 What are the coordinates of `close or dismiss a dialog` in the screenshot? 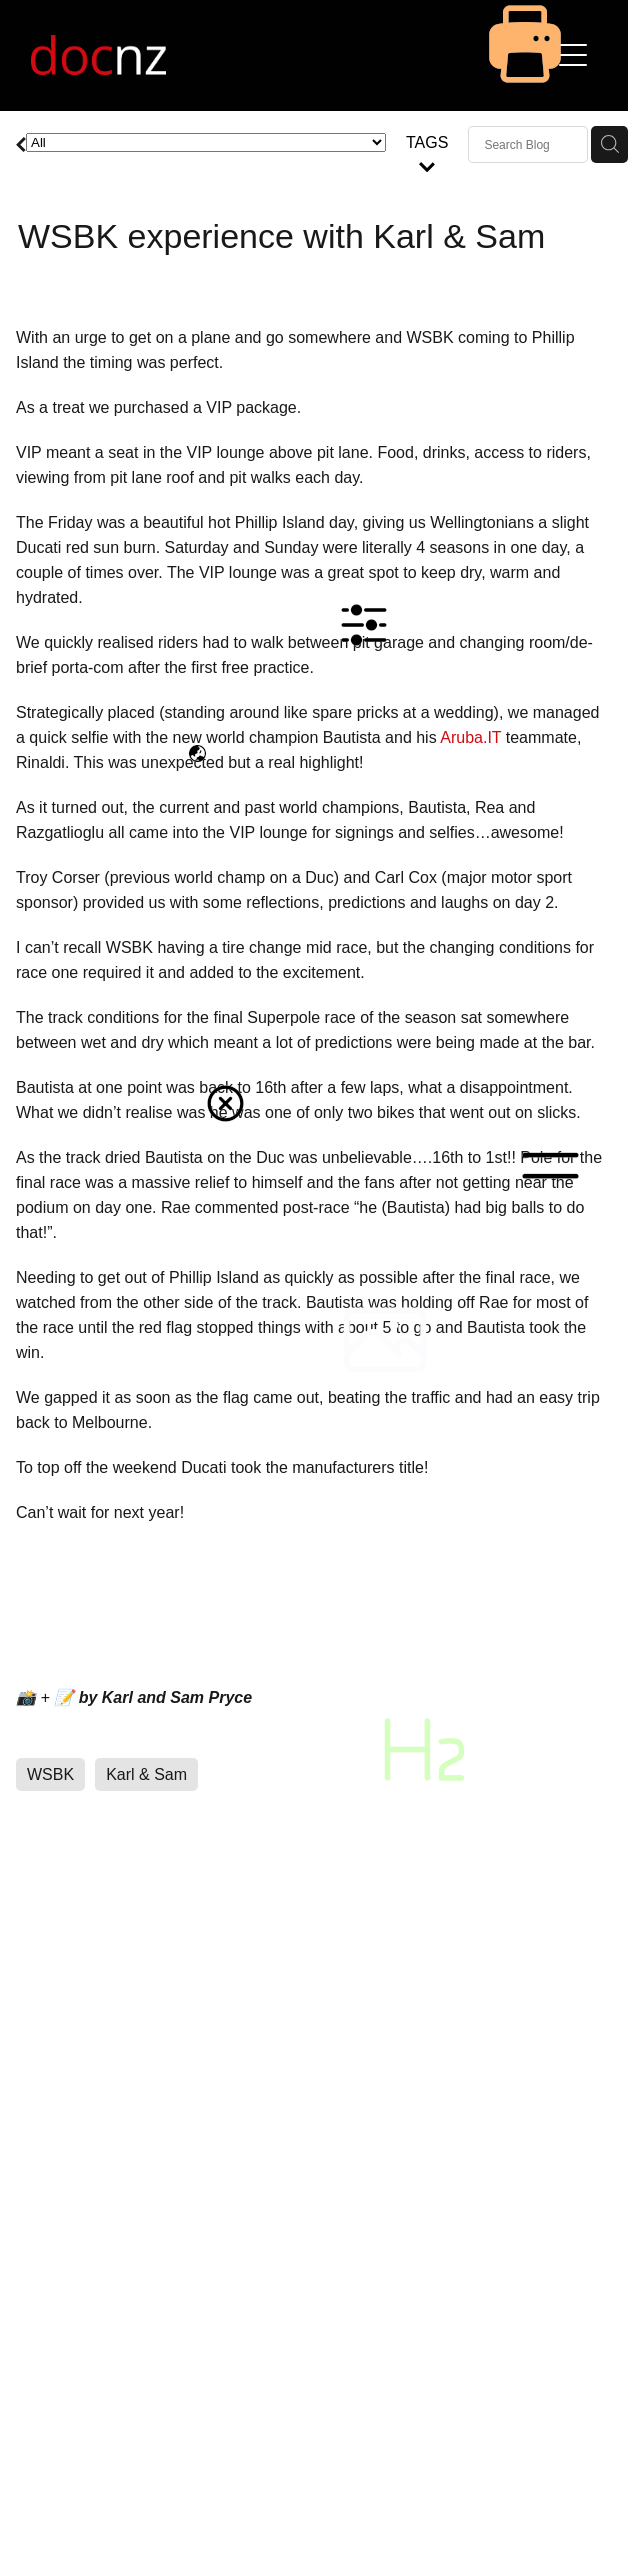 It's located at (225, 1103).